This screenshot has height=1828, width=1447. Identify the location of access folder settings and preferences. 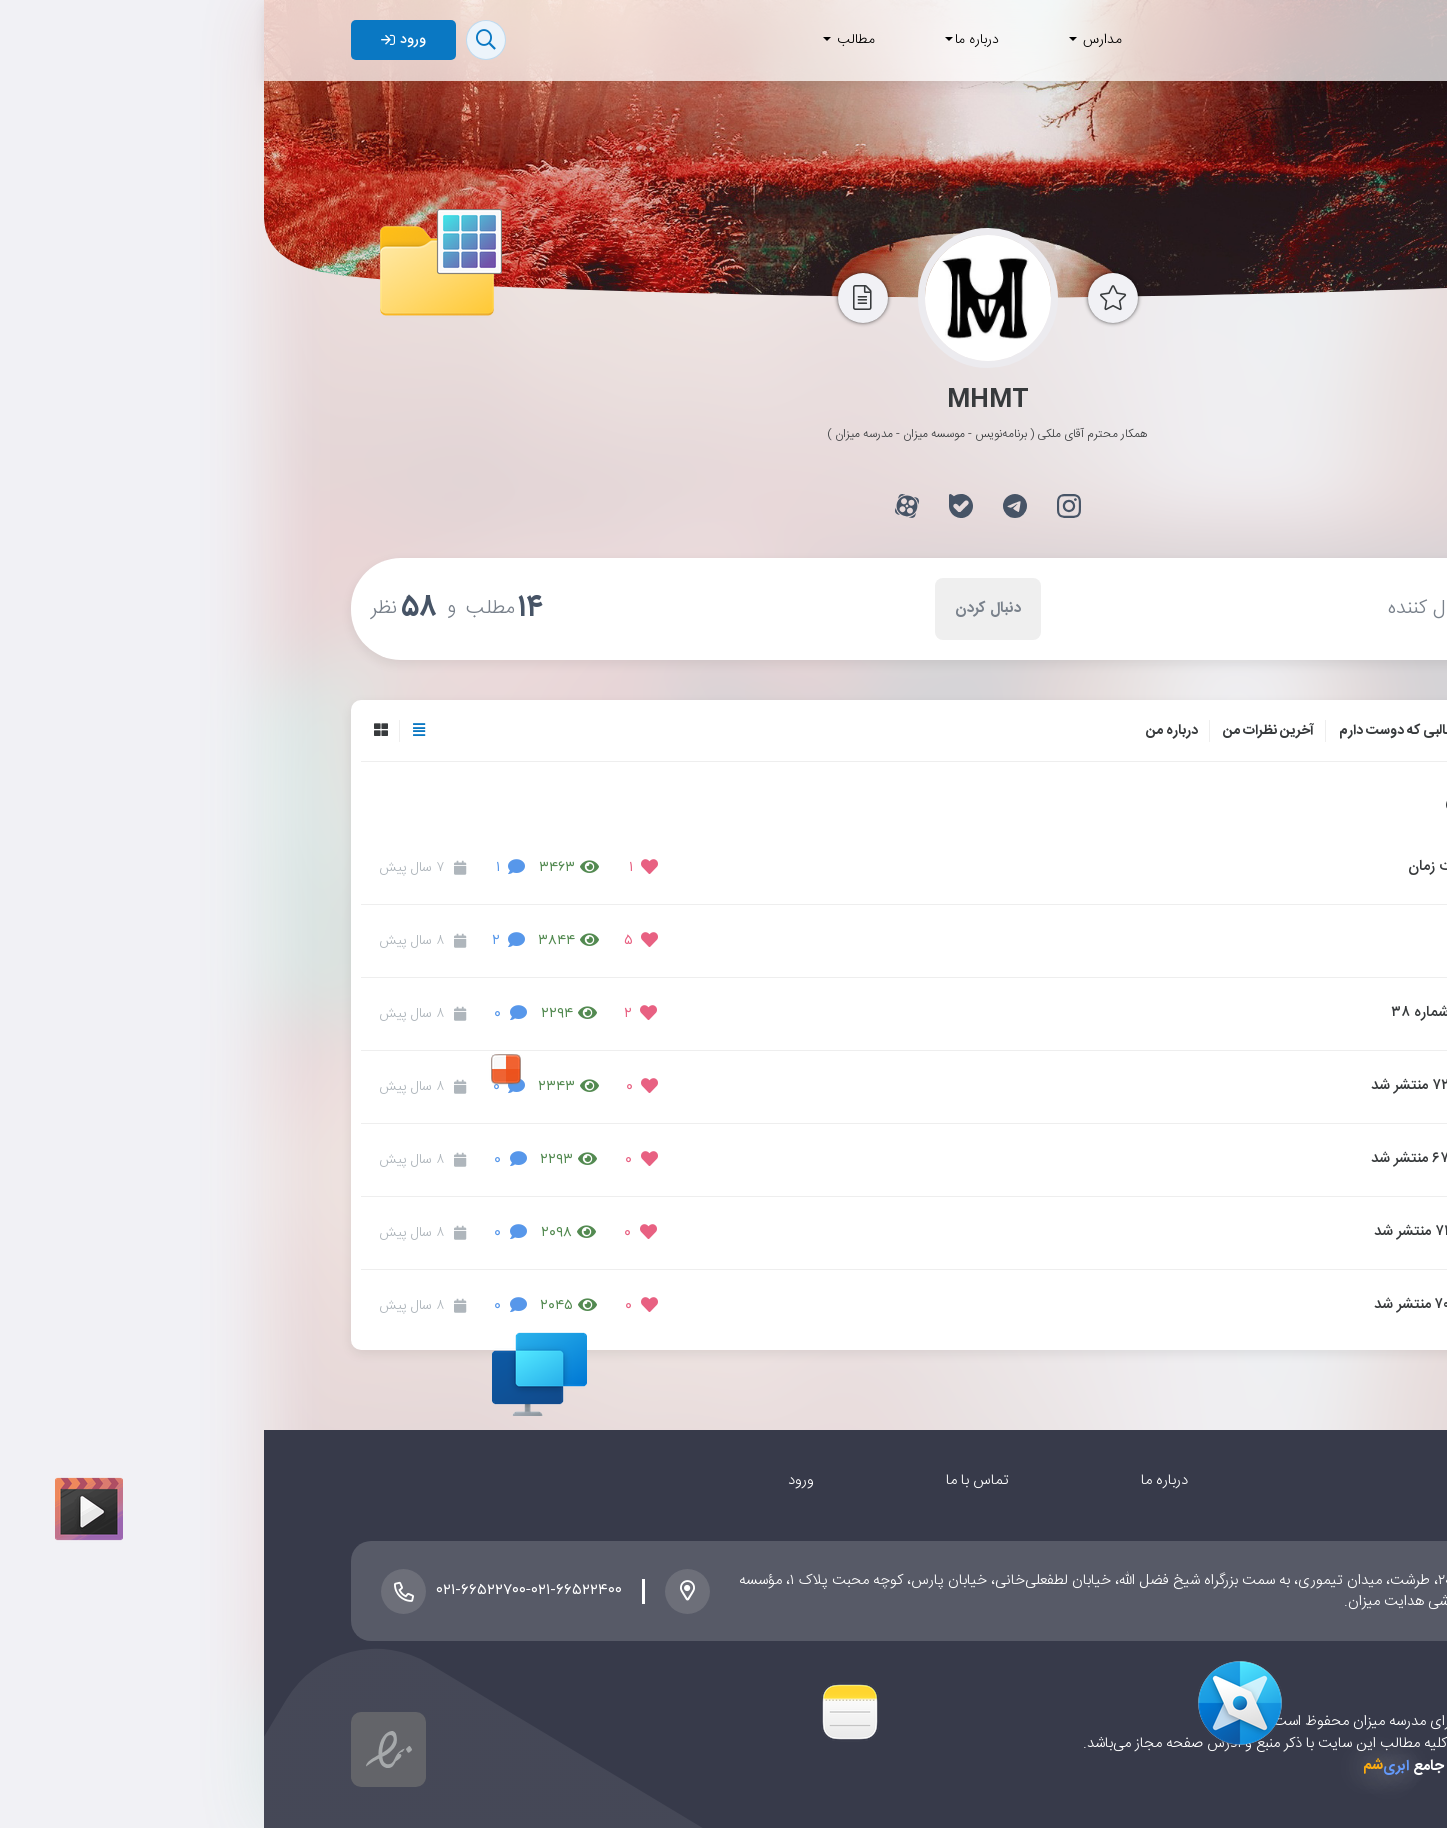
(437, 274).